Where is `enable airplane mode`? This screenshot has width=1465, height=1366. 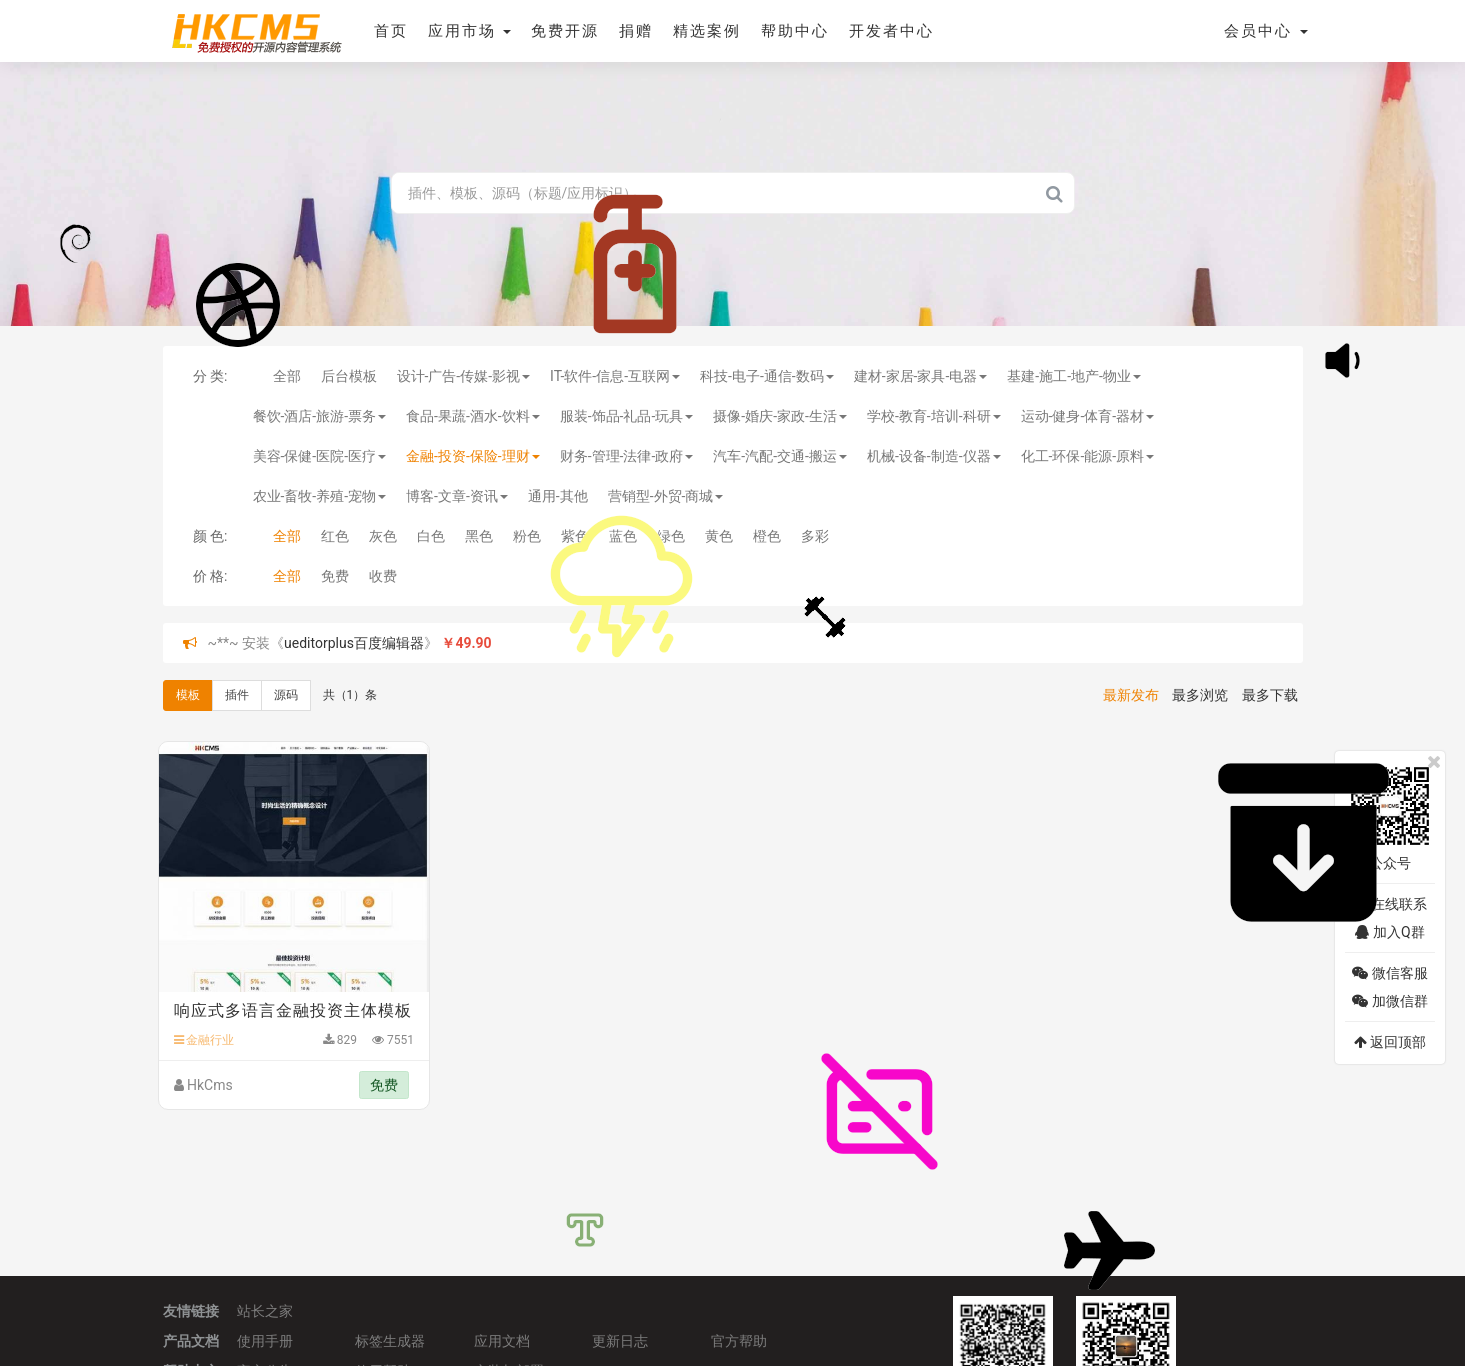
enable airplane mode is located at coordinates (1109, 1250).